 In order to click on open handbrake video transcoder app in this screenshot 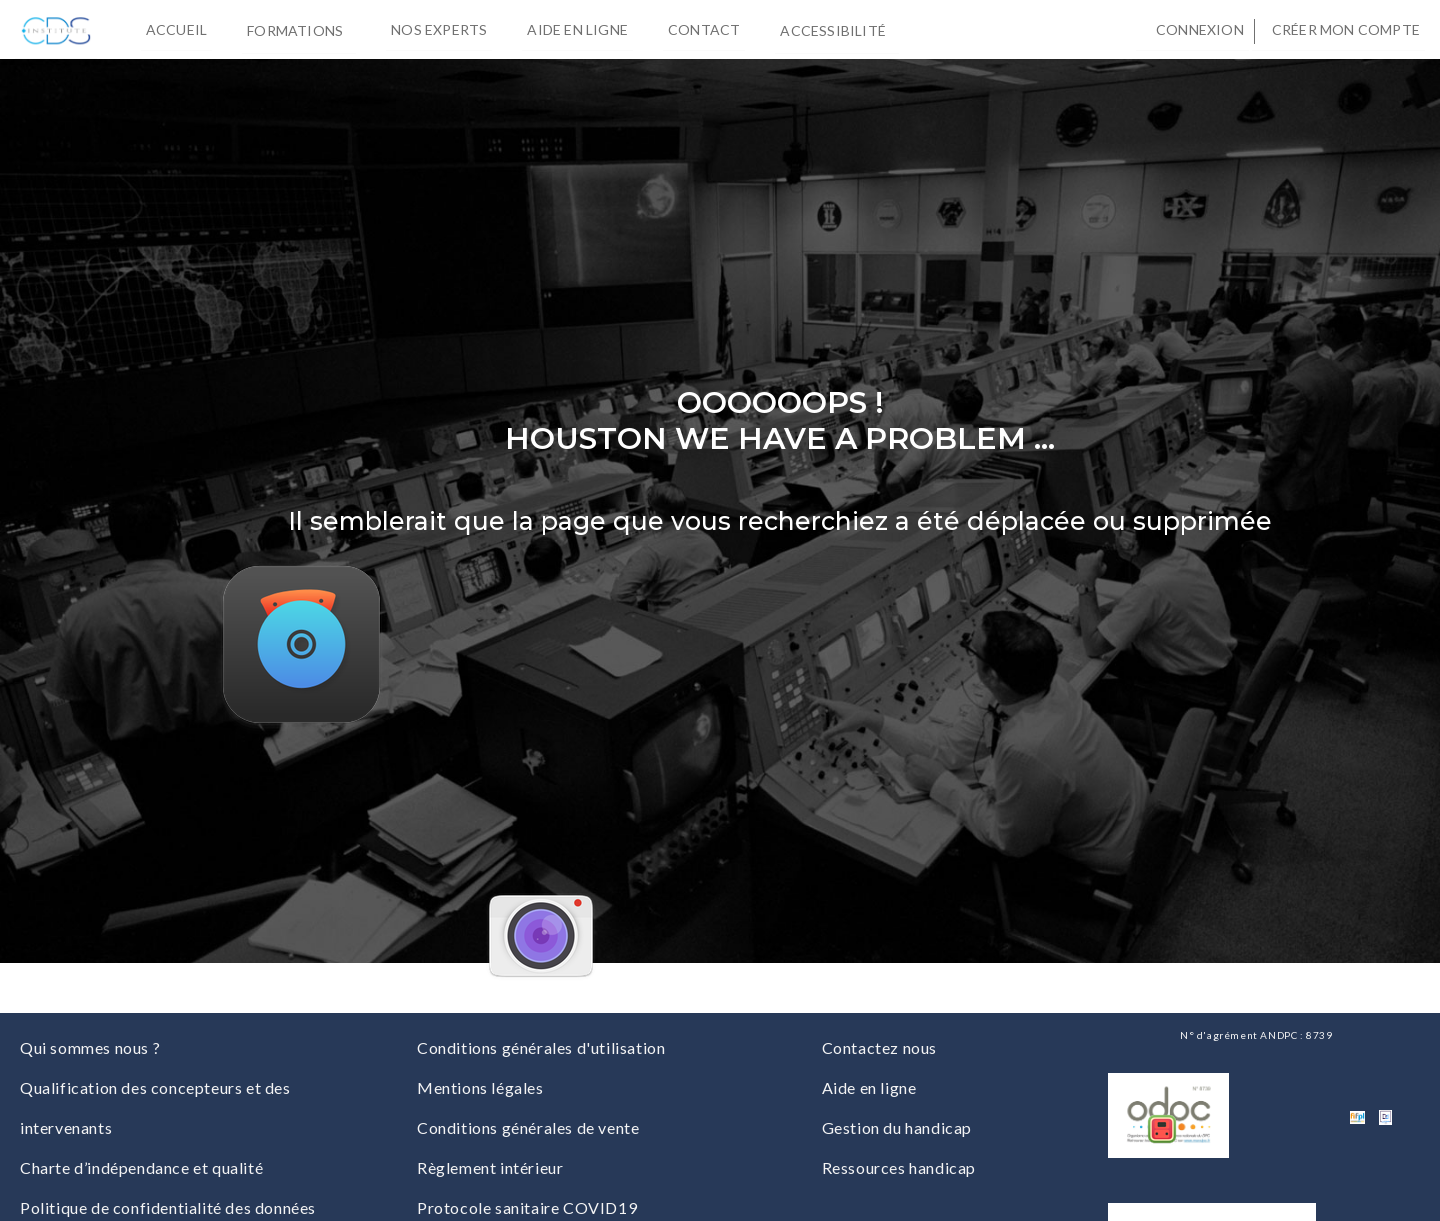, I will do `click(301, 644)`.